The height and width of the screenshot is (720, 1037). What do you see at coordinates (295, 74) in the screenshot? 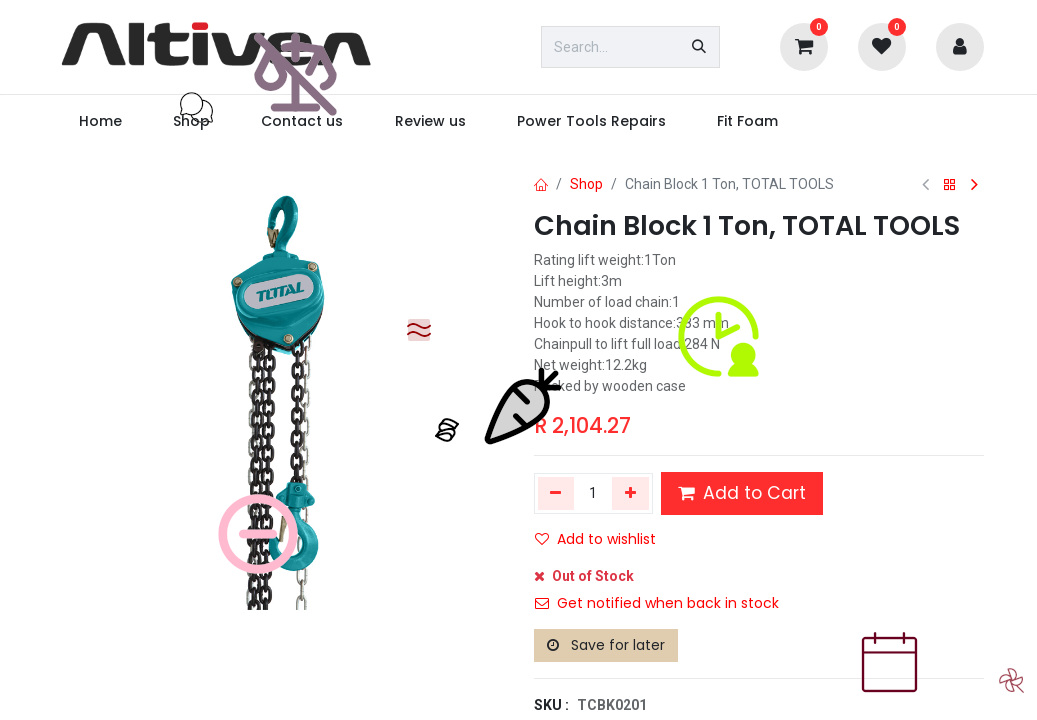
I see `disable weight or measurement tracking` at bounding box center [295, 74].